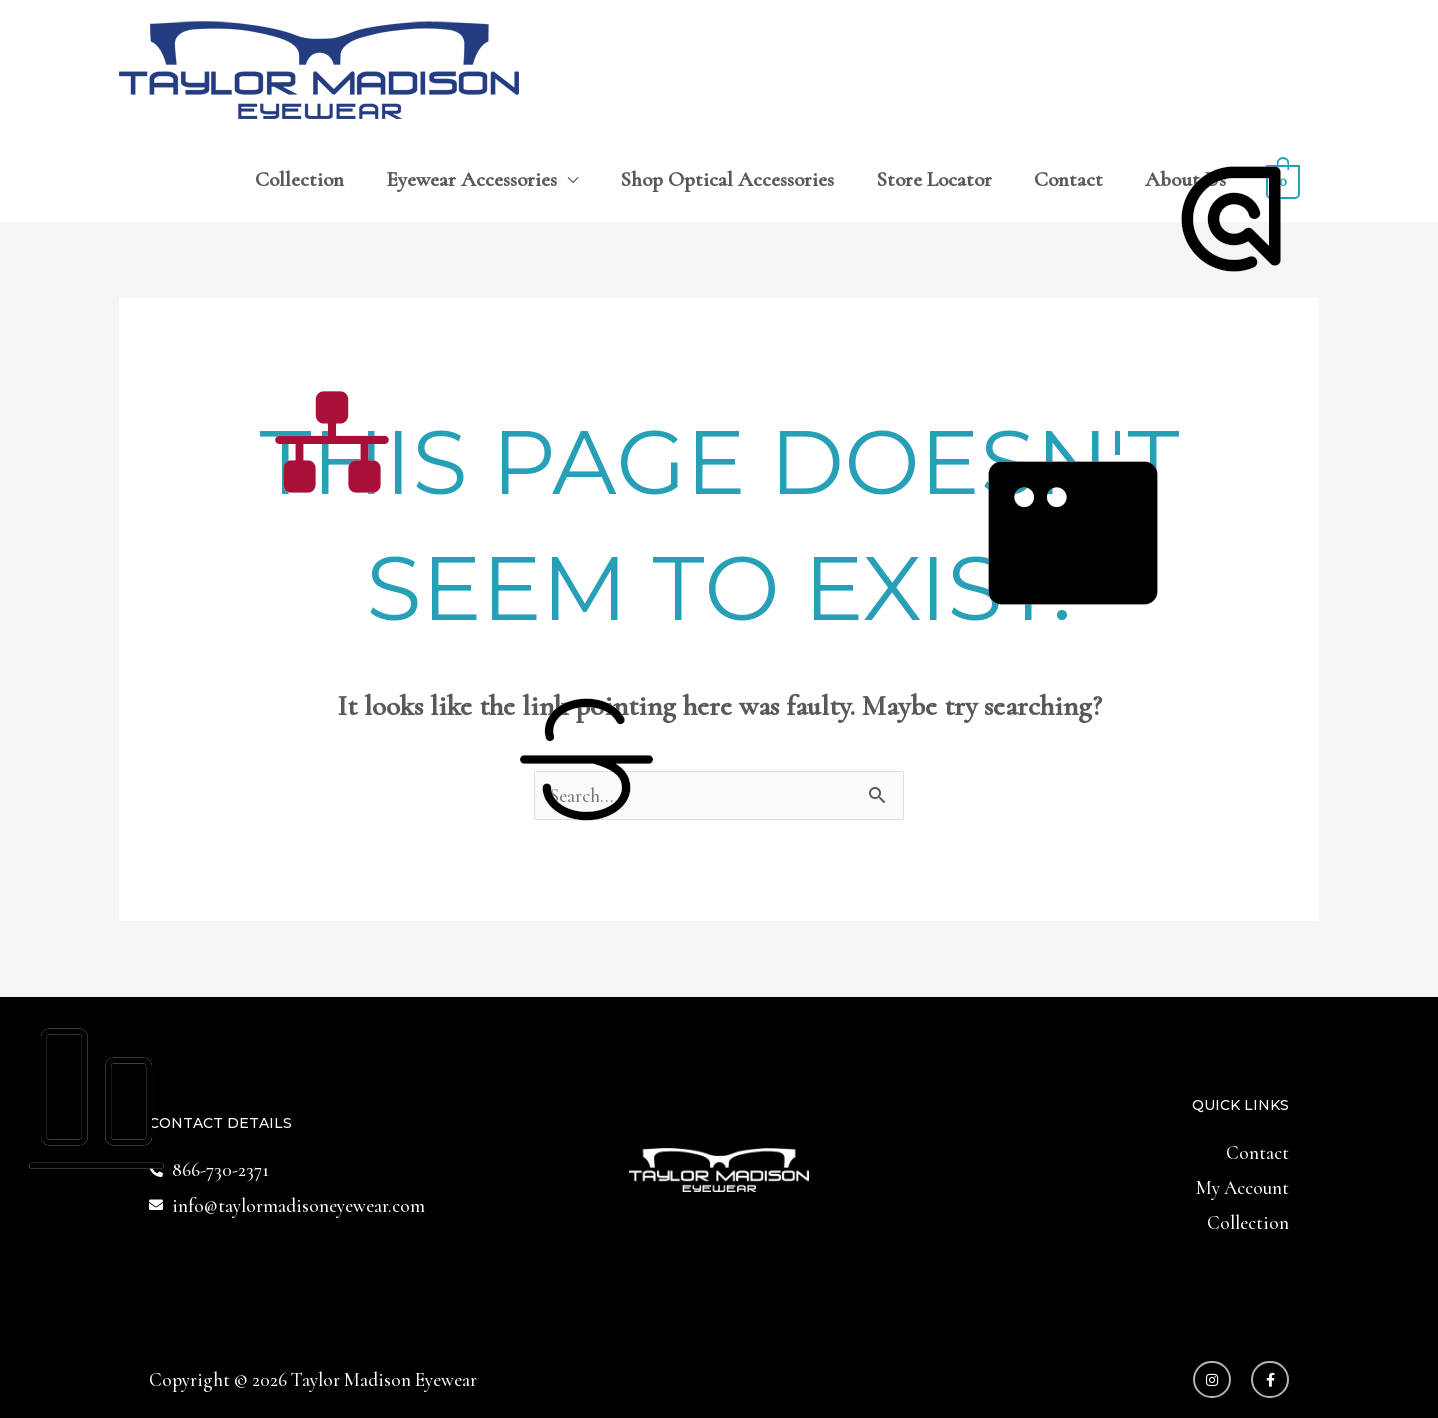 This screenshot has width=1438, height=1418. I want to click on apply strikethrough formatting to selected text, so click(586, 759).